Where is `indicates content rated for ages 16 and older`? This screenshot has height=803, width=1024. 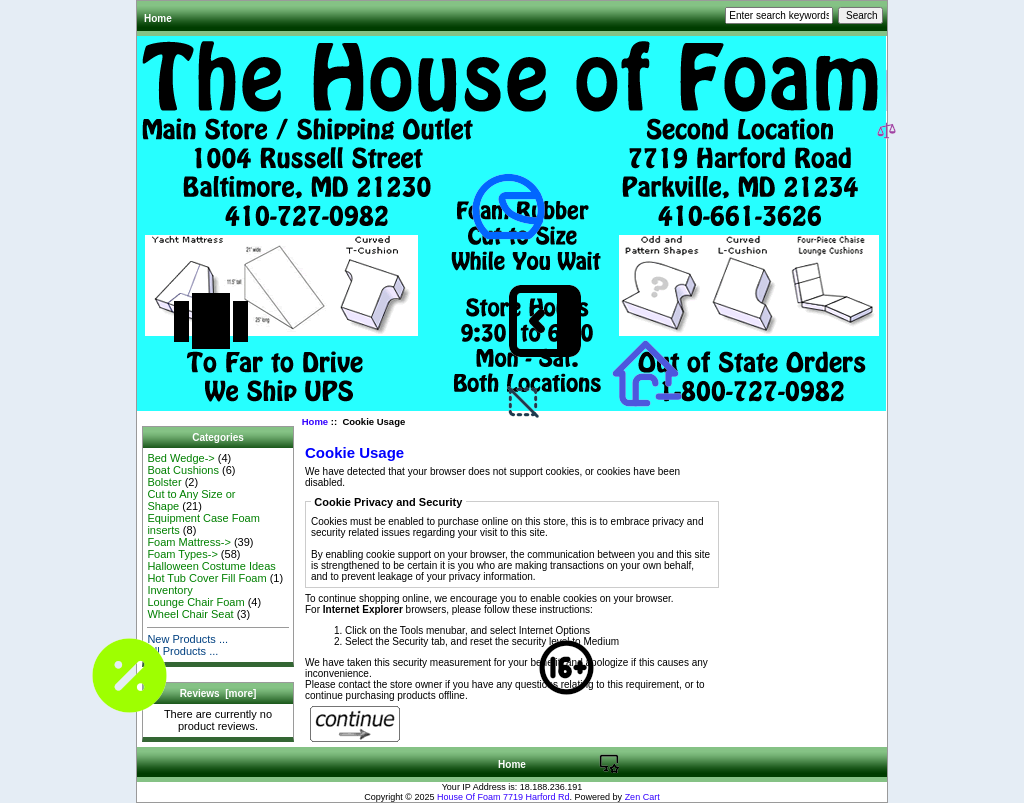
indicates content rated for ages 16 and older is located at coordinates (566, 667).